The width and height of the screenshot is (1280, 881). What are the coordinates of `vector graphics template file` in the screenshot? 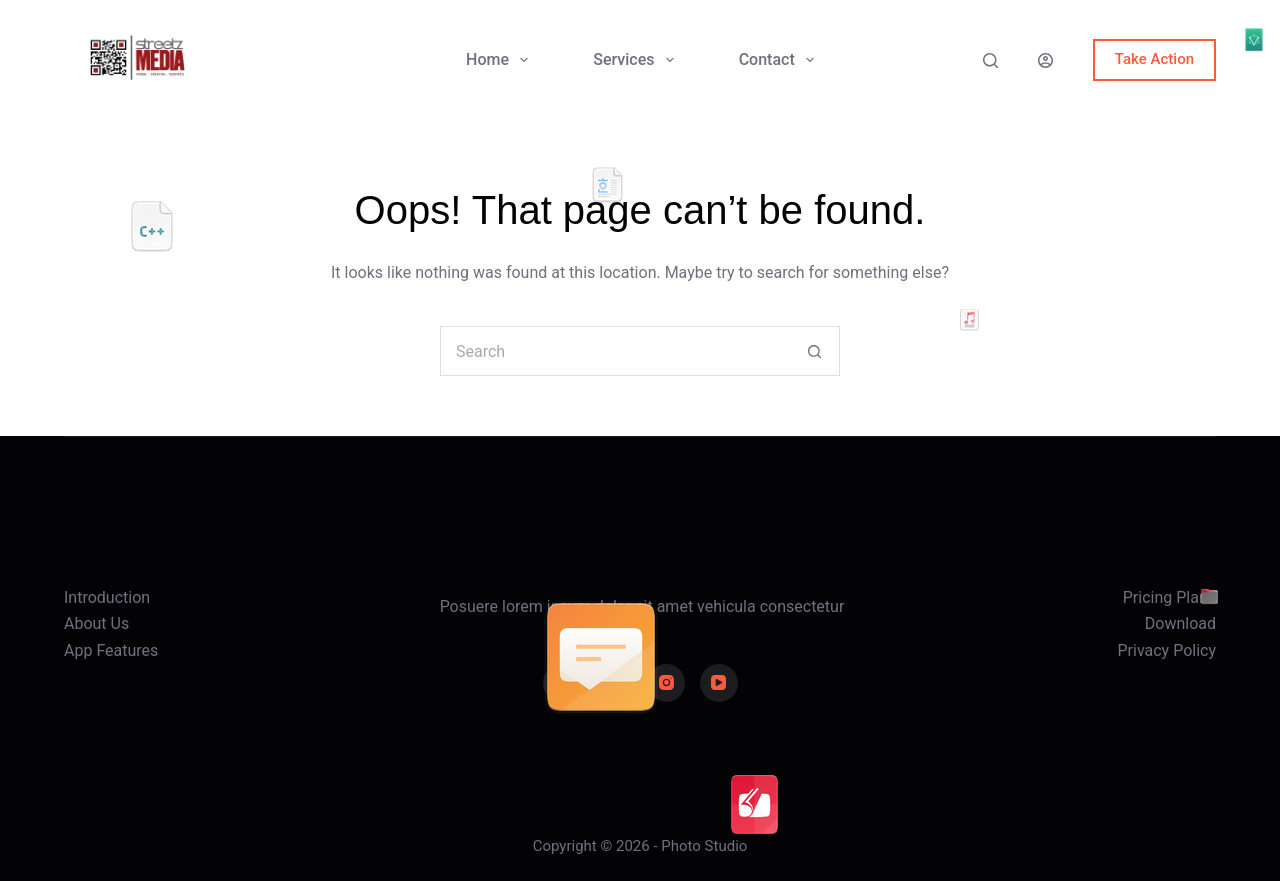 It's located at (1254, 40).